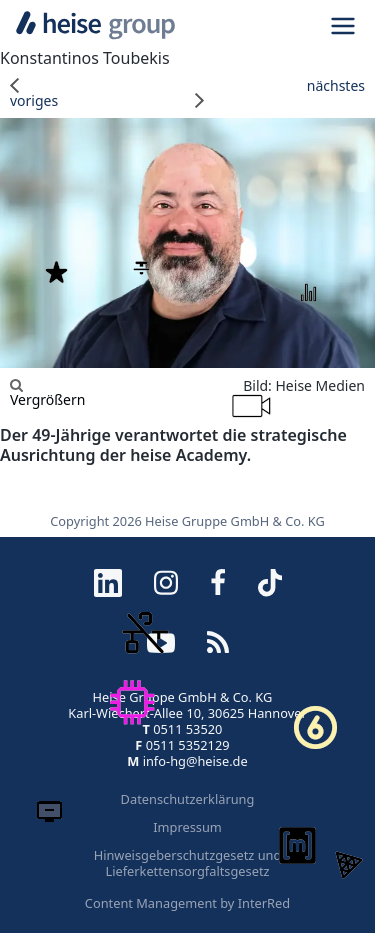 The image size is (375, 933). Describe the element at coordinates (297, 845) in the screenshot. I see `open matrix messaging app` at that location.